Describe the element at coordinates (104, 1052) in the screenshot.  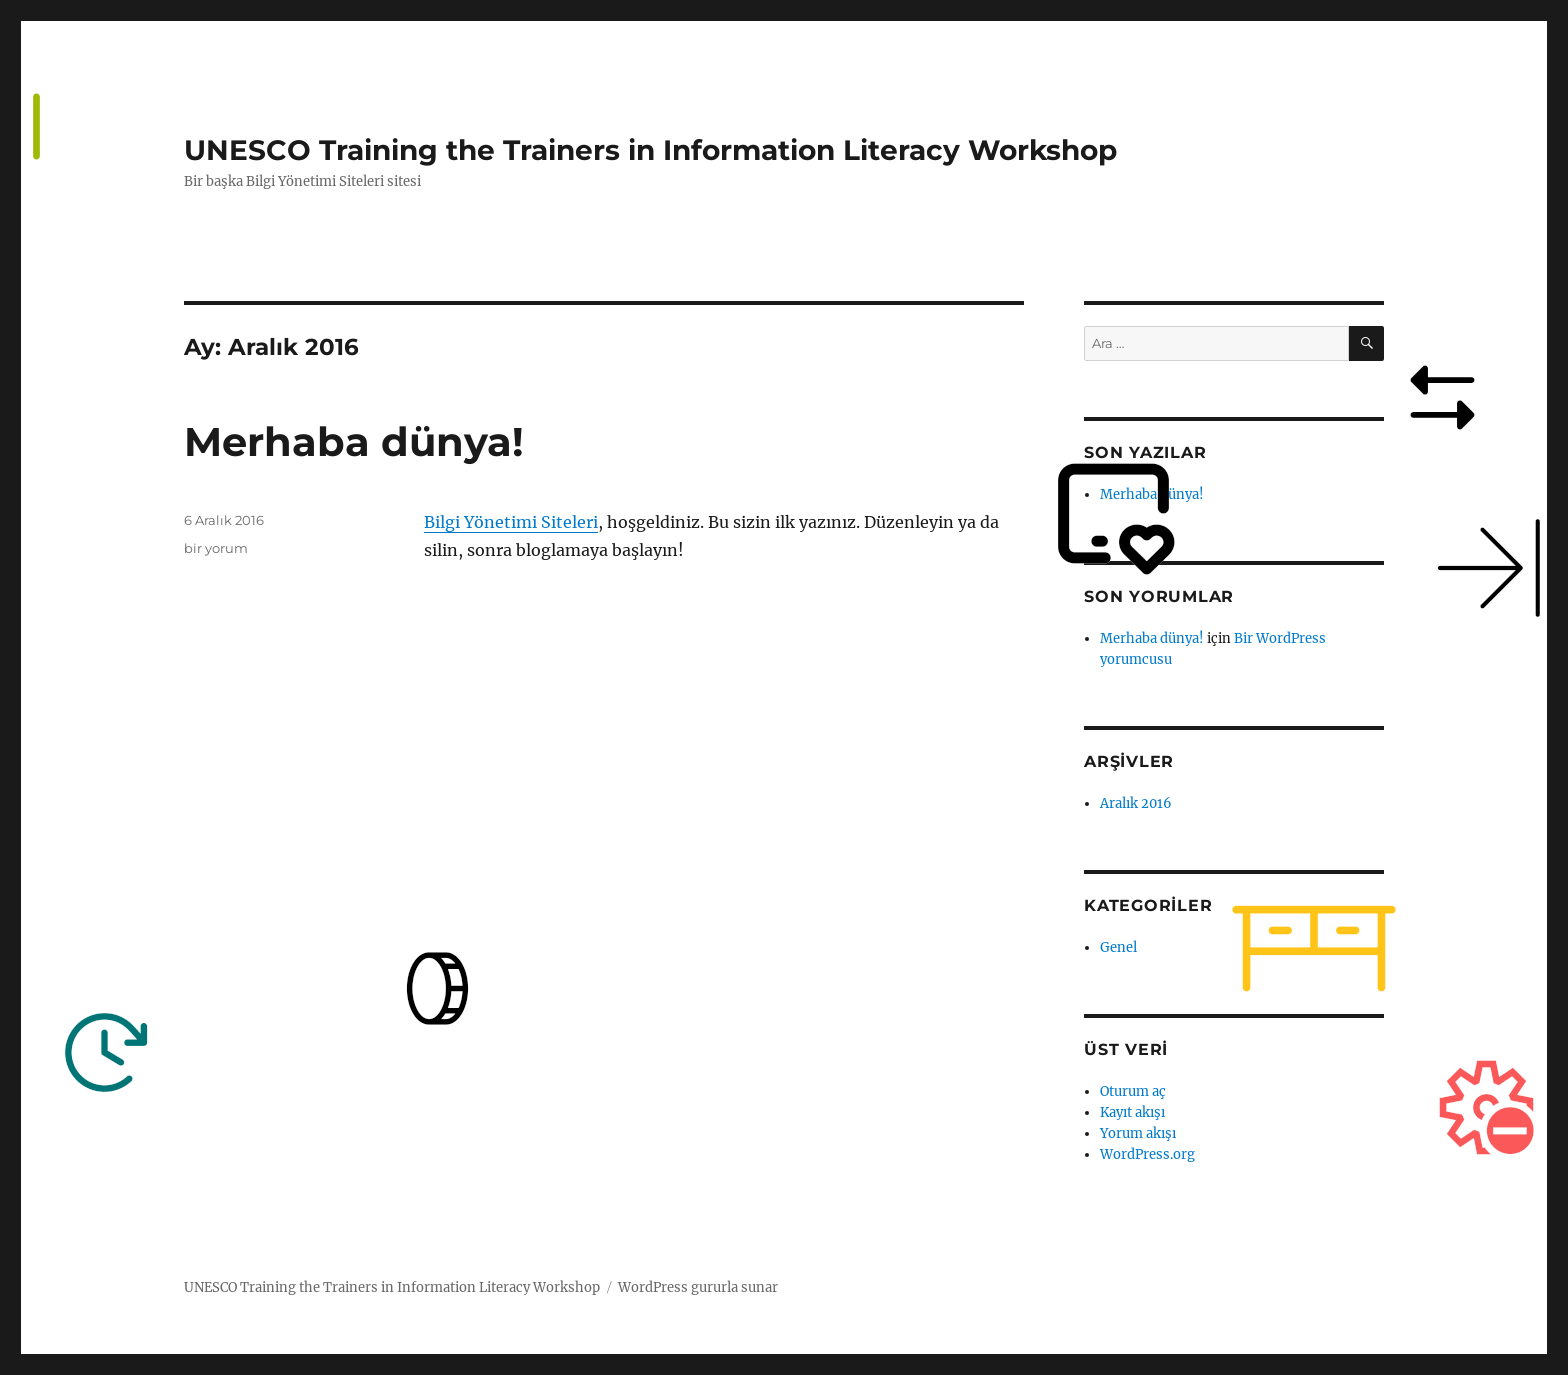
I see `restore to a previous version` at that location.